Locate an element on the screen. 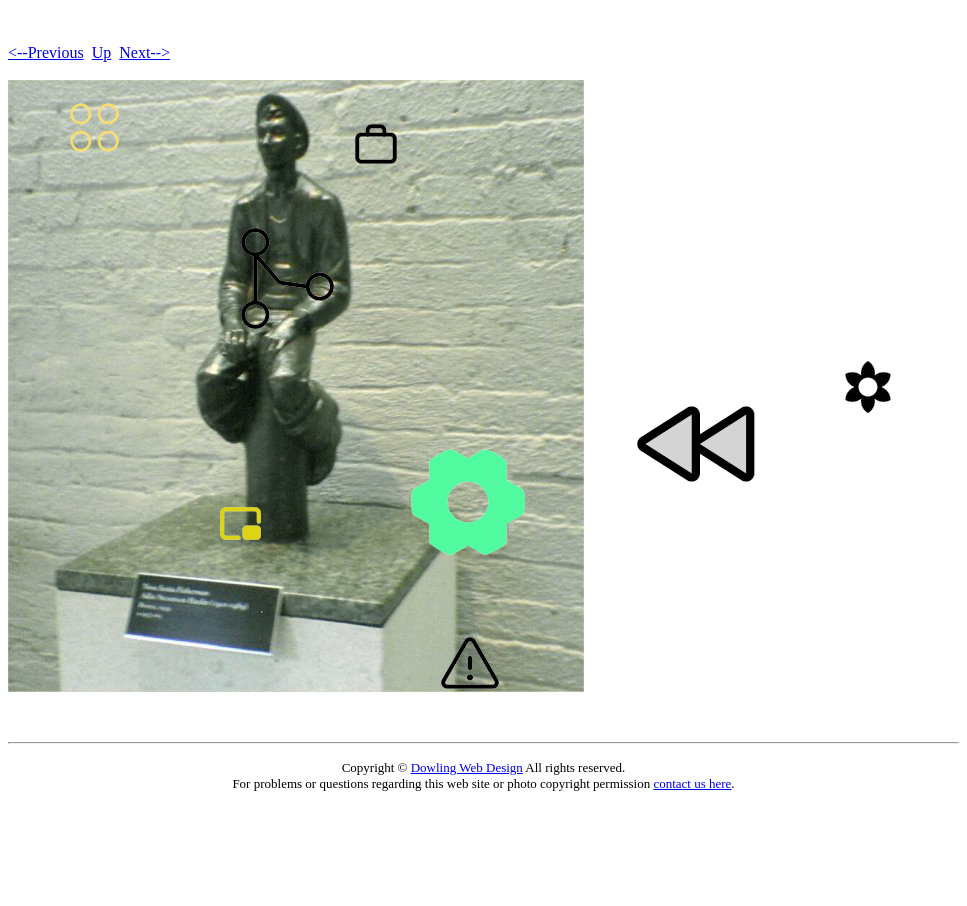 The height and width of the screenshot is (906, 967). indicates a warning or caution state is located at coordinates (470, 664).